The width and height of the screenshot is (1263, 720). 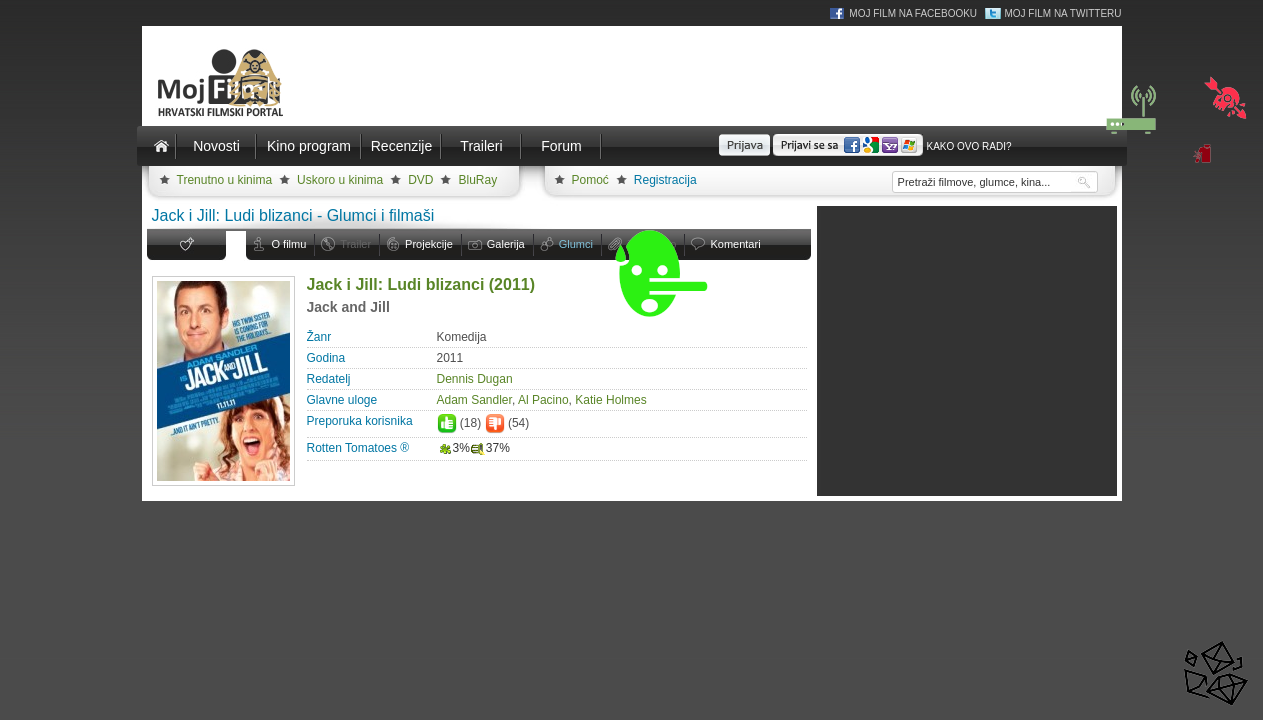 I want to click on skull pierced by arrow achievement or trophy, so click(x=1225, y=97).